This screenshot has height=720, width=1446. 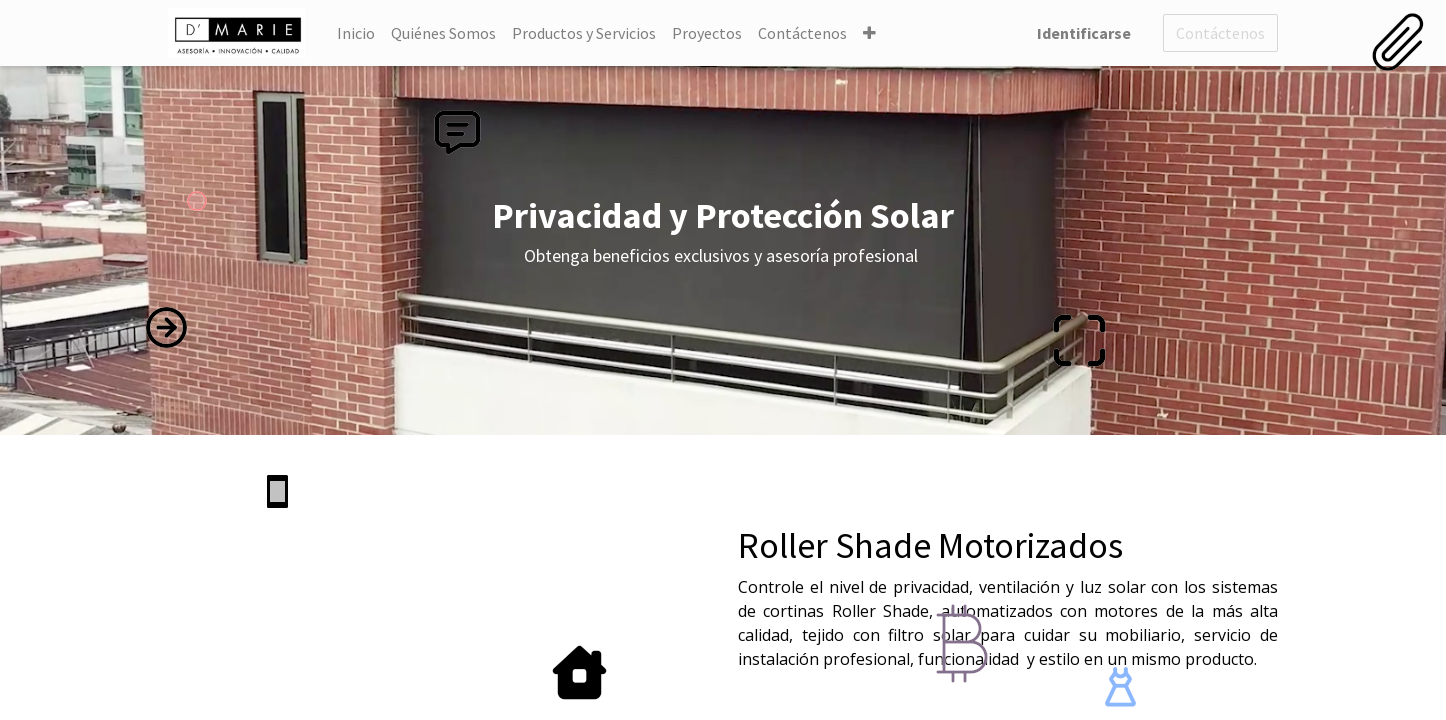 What do you see at coordinates (457, 131) in the screenshot?
I see `open messaging or chat` at bounding box center [457, 131].